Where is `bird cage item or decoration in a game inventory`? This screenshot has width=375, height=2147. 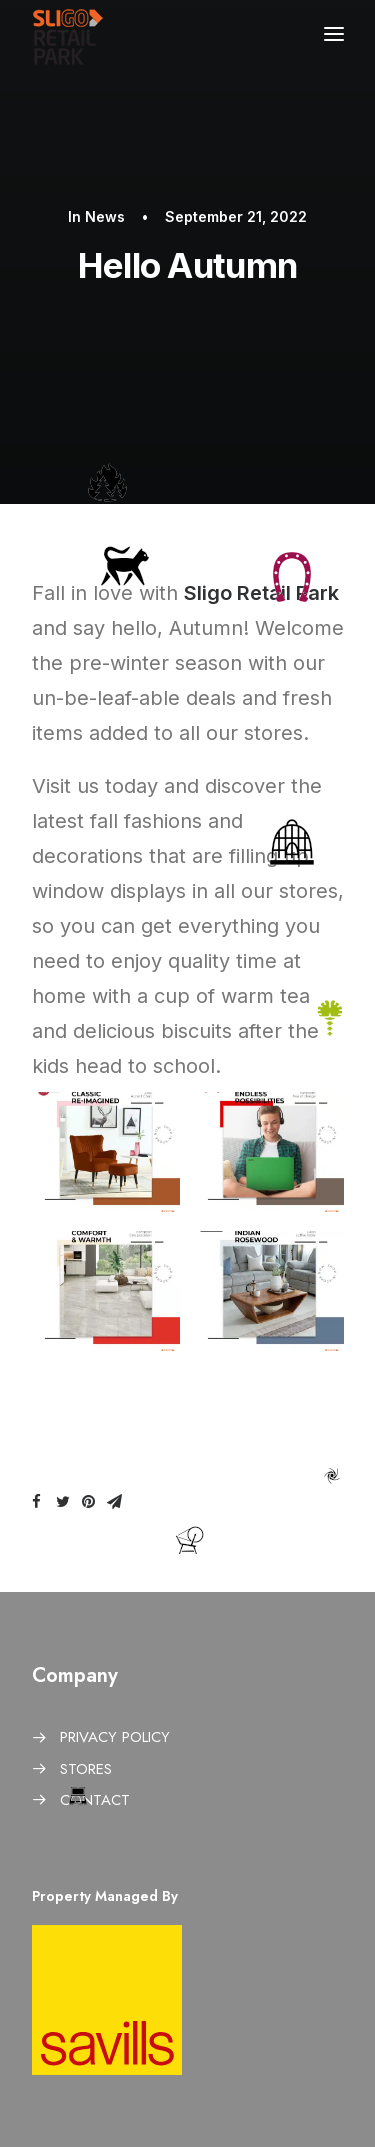 bird cage item or decoration in a game inventory is located at coordinates (292, 842).